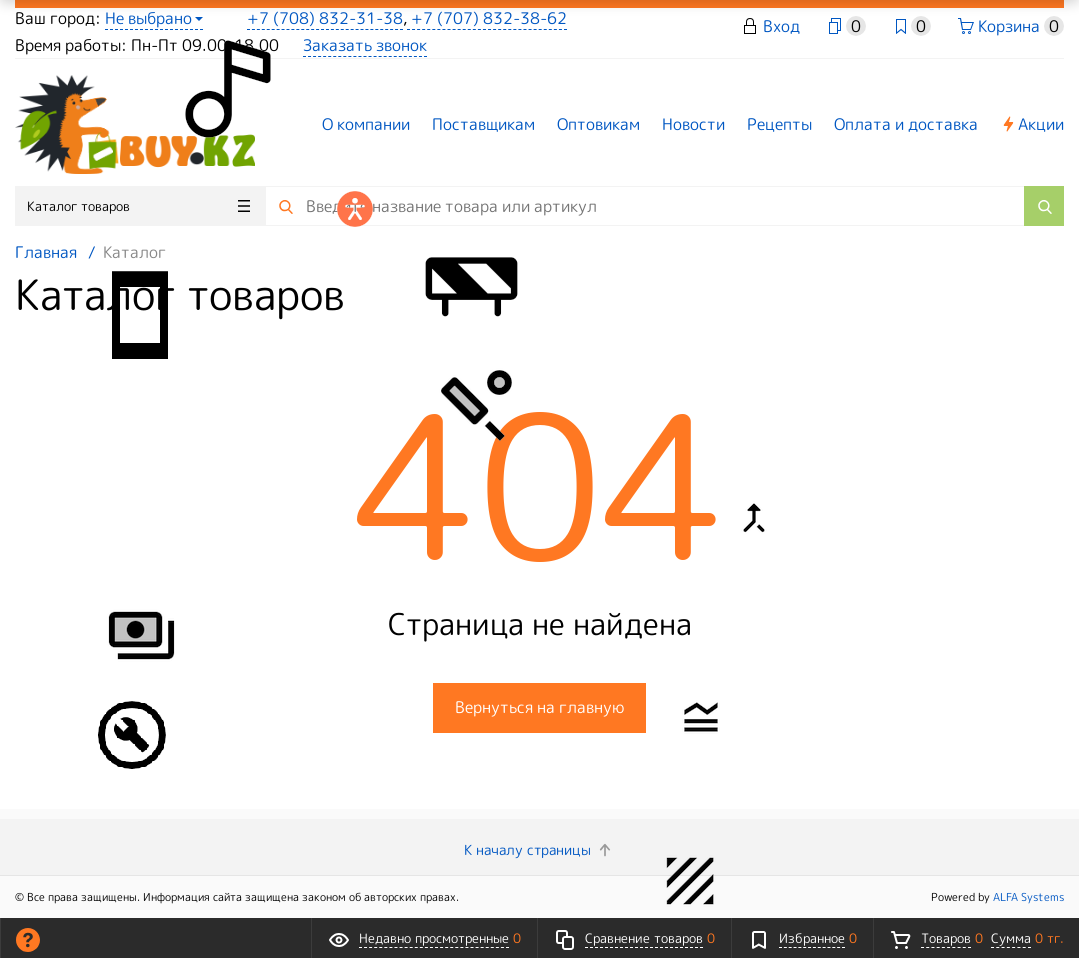 Image resolution: width=1079 pixels, height=958 pixels. Describe the element at coordinates (355, 209) in the screenshot. I see `view user profile` at that location.